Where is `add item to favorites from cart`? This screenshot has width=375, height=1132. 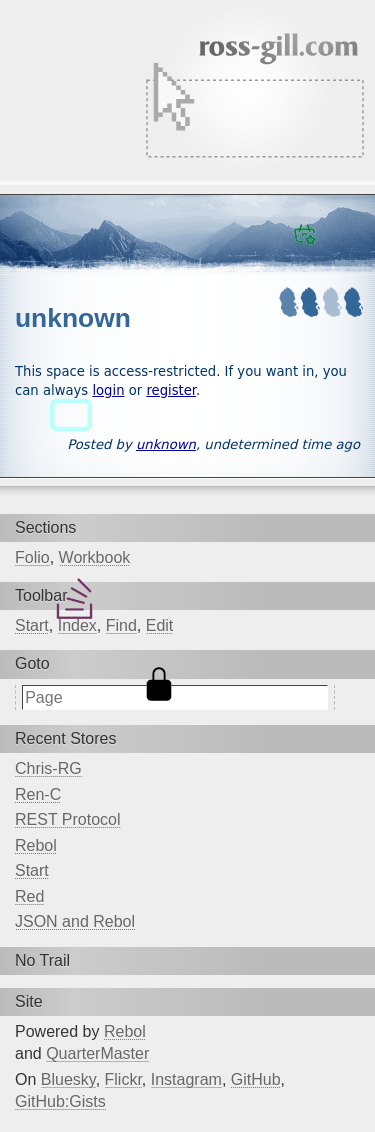
add item to favorites from cart is located at coordinates (304, 233).